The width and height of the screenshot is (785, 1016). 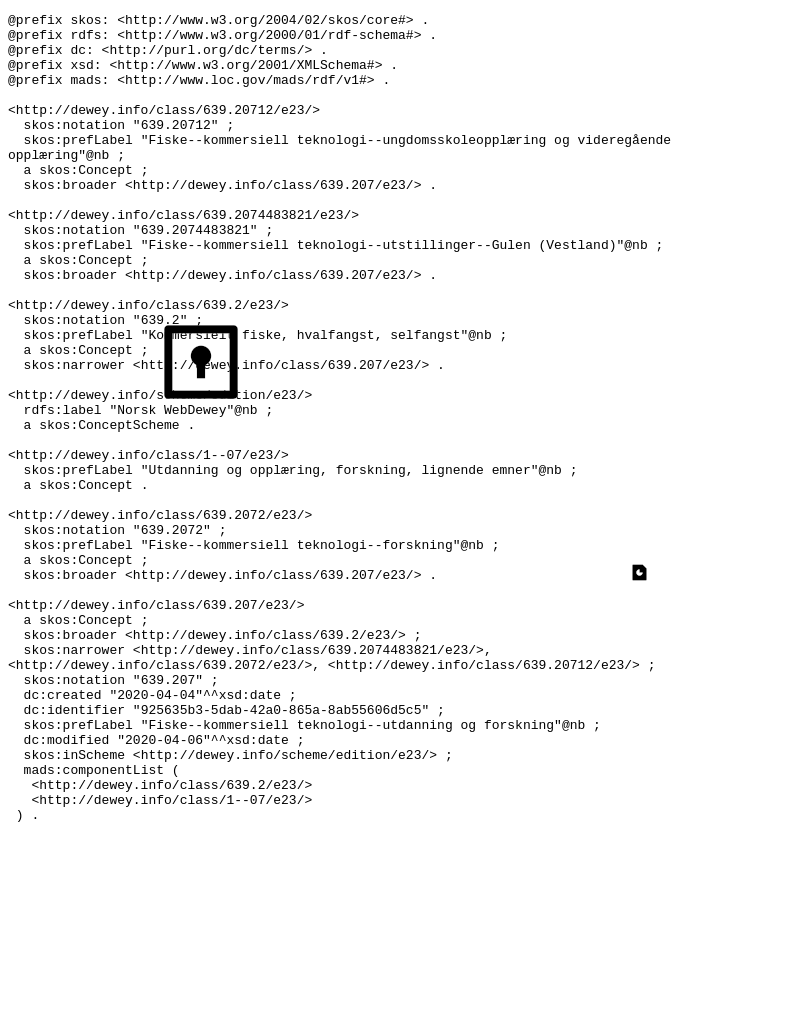 I want to click on view file analytics or chart report, so click(x=639, y=572).